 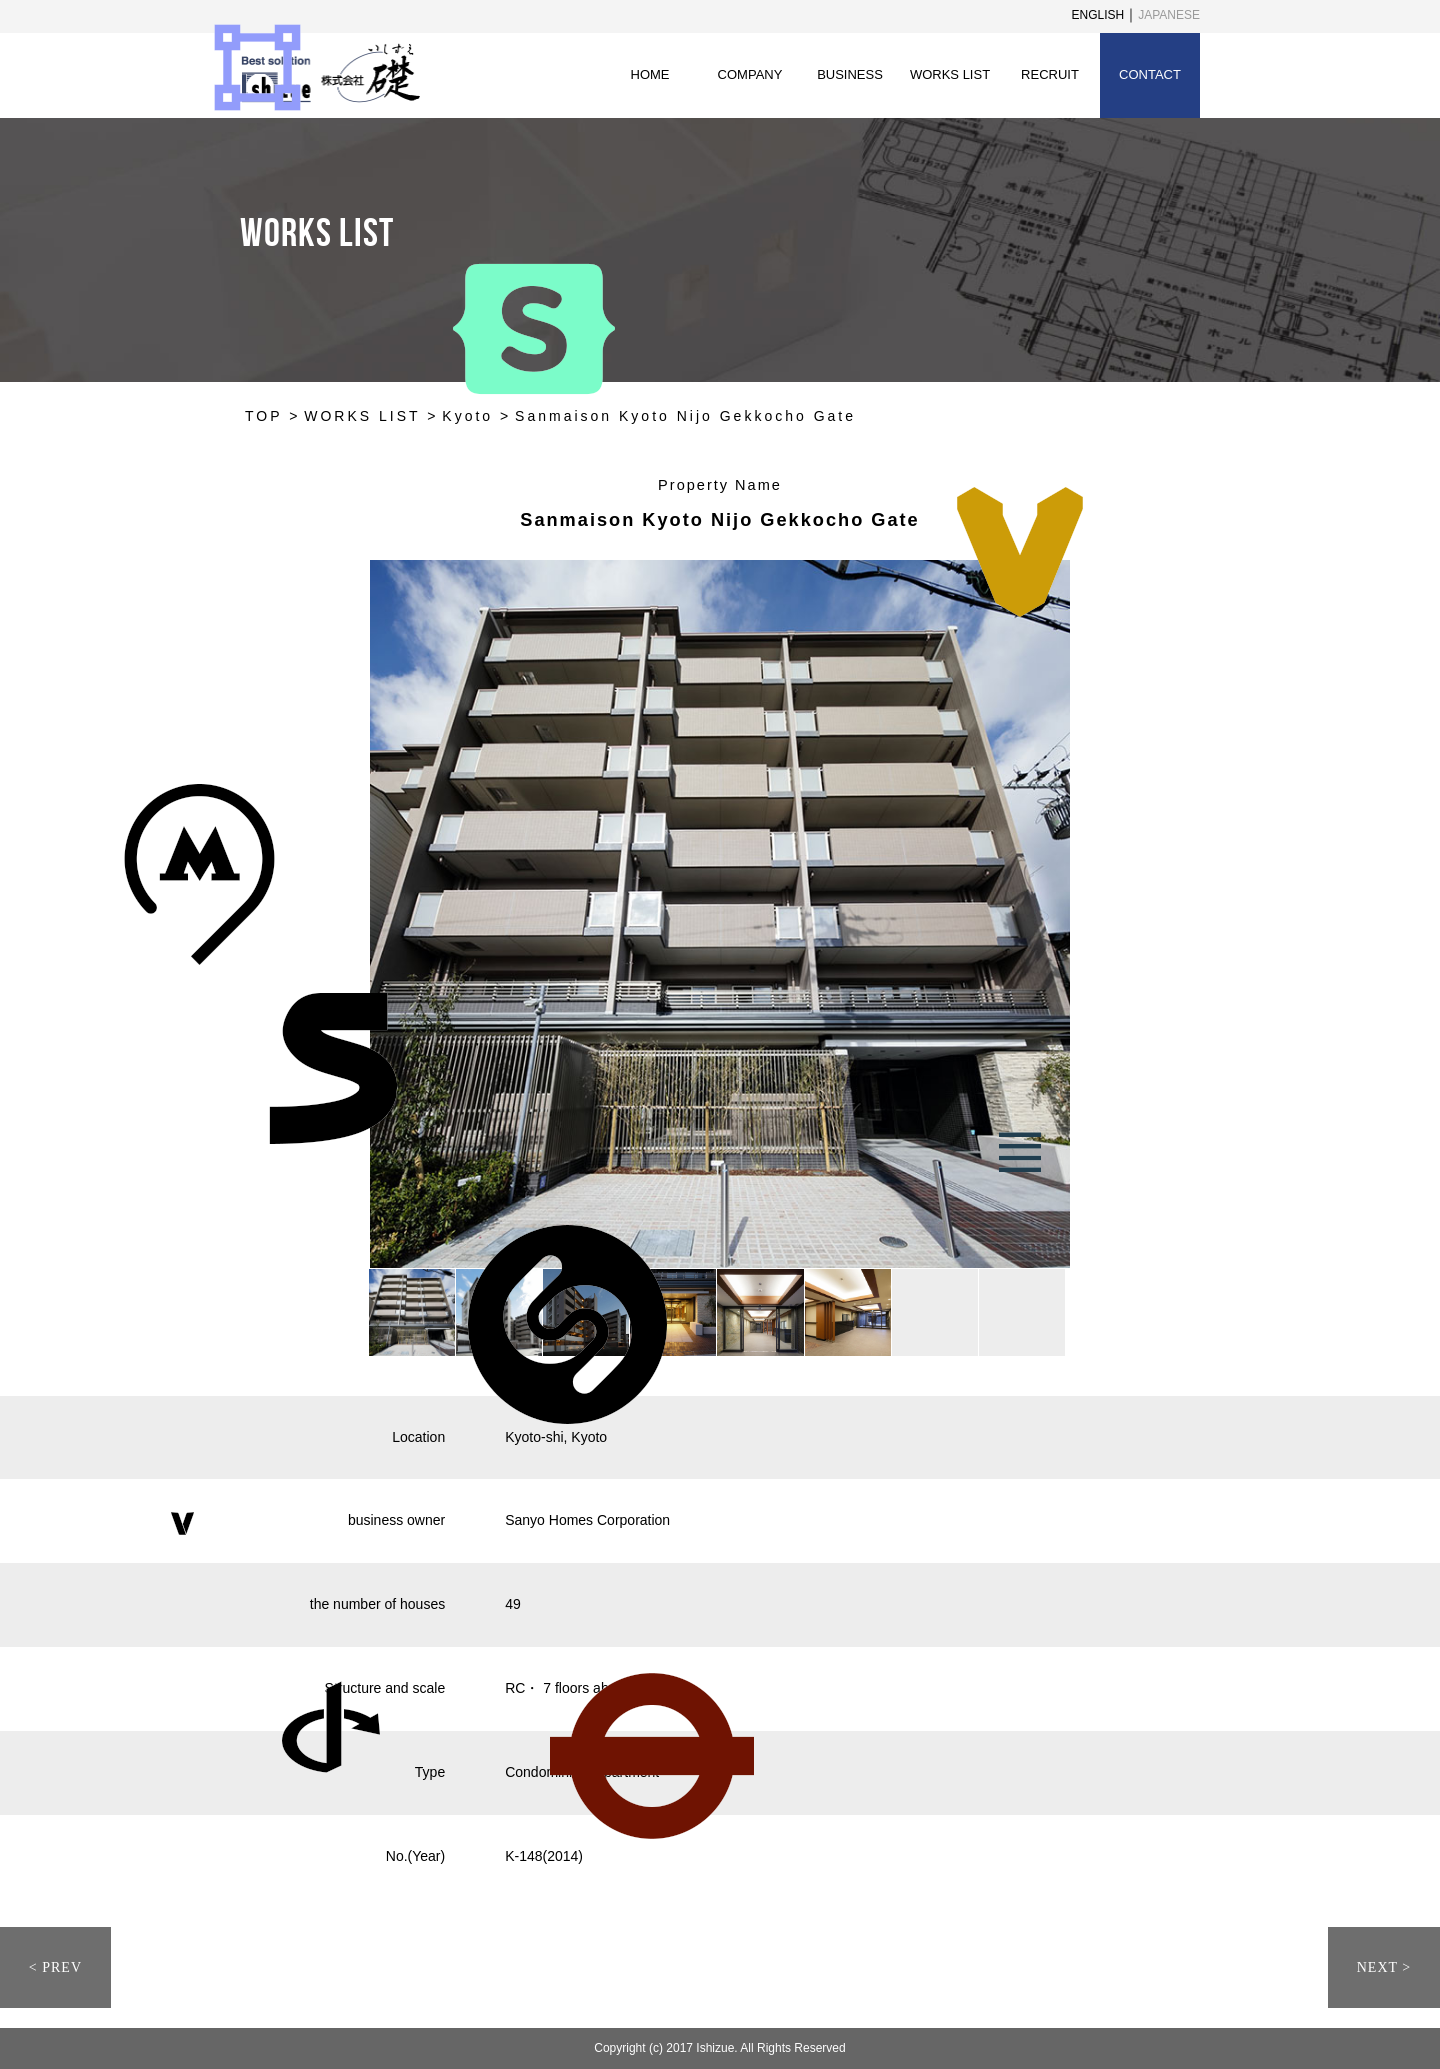 I want to click on sign in with OpenID authentication, so click(x=331, y=1727).